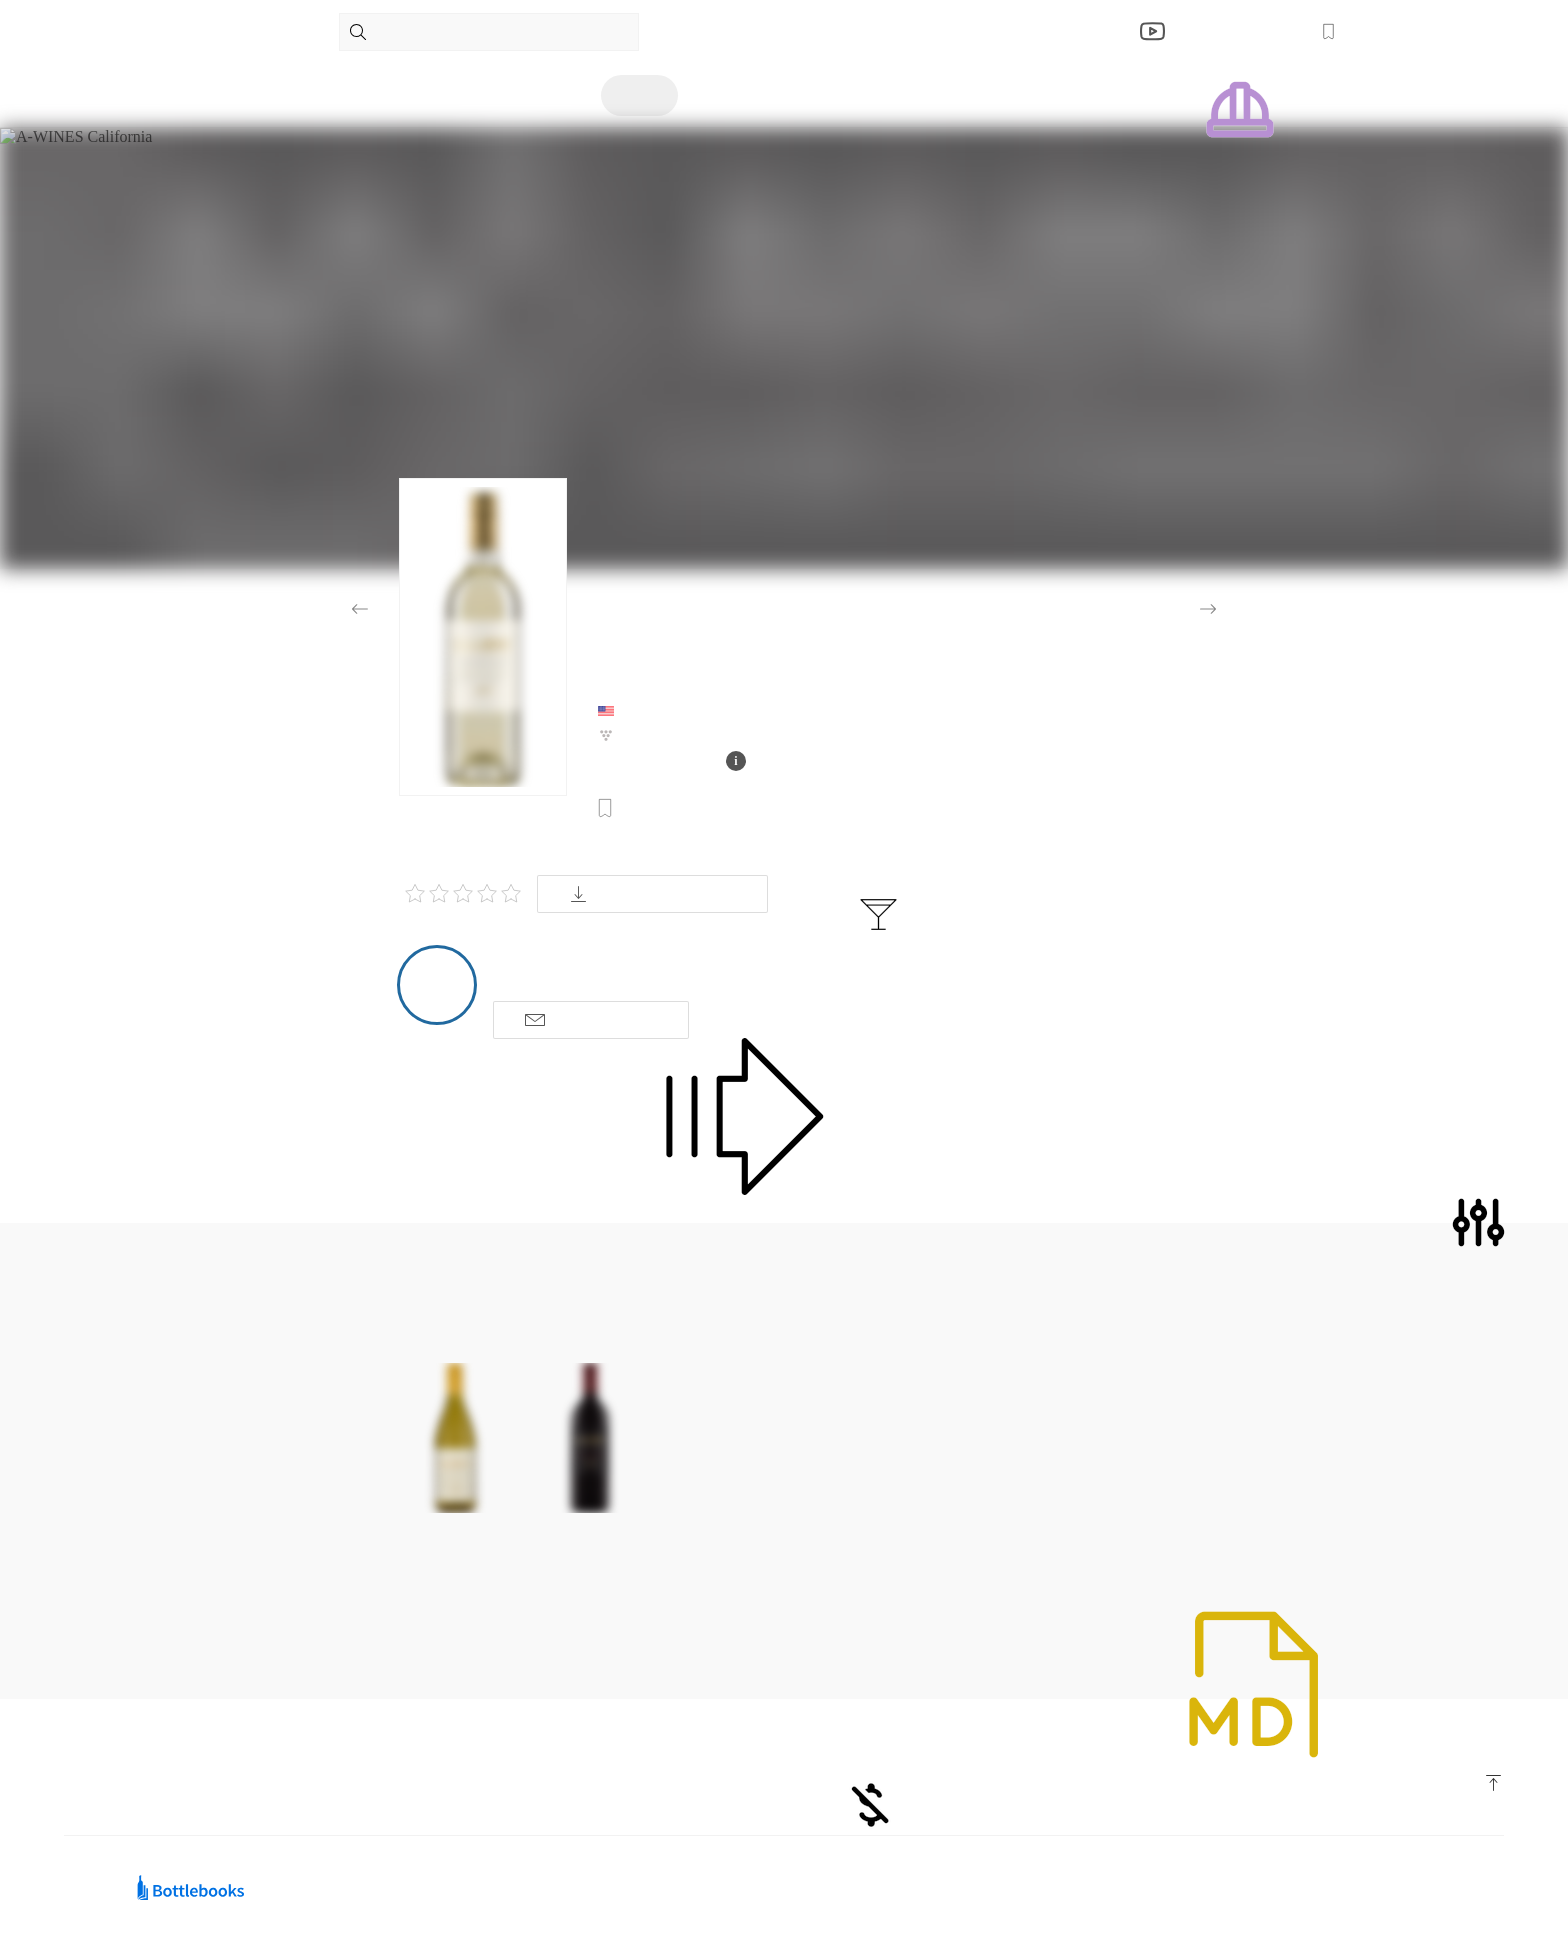  Describe the element at coordinates (1240, 113) in the screenshot. I see `access construction or work site settings` at that location.